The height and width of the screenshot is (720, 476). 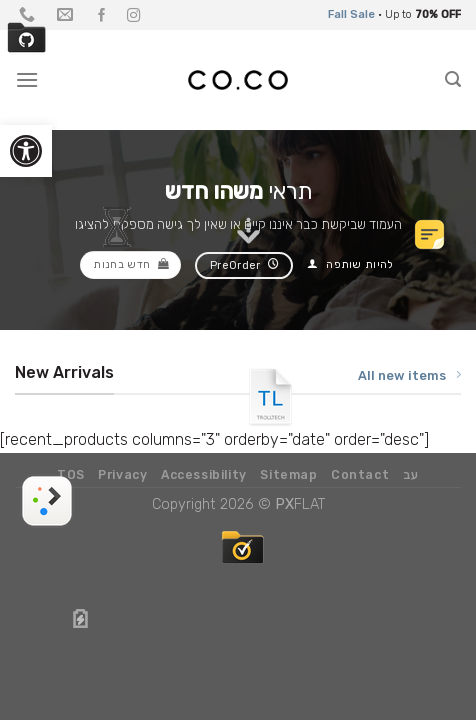 I want to click on access screen time settings, so click(x=118, y=227).